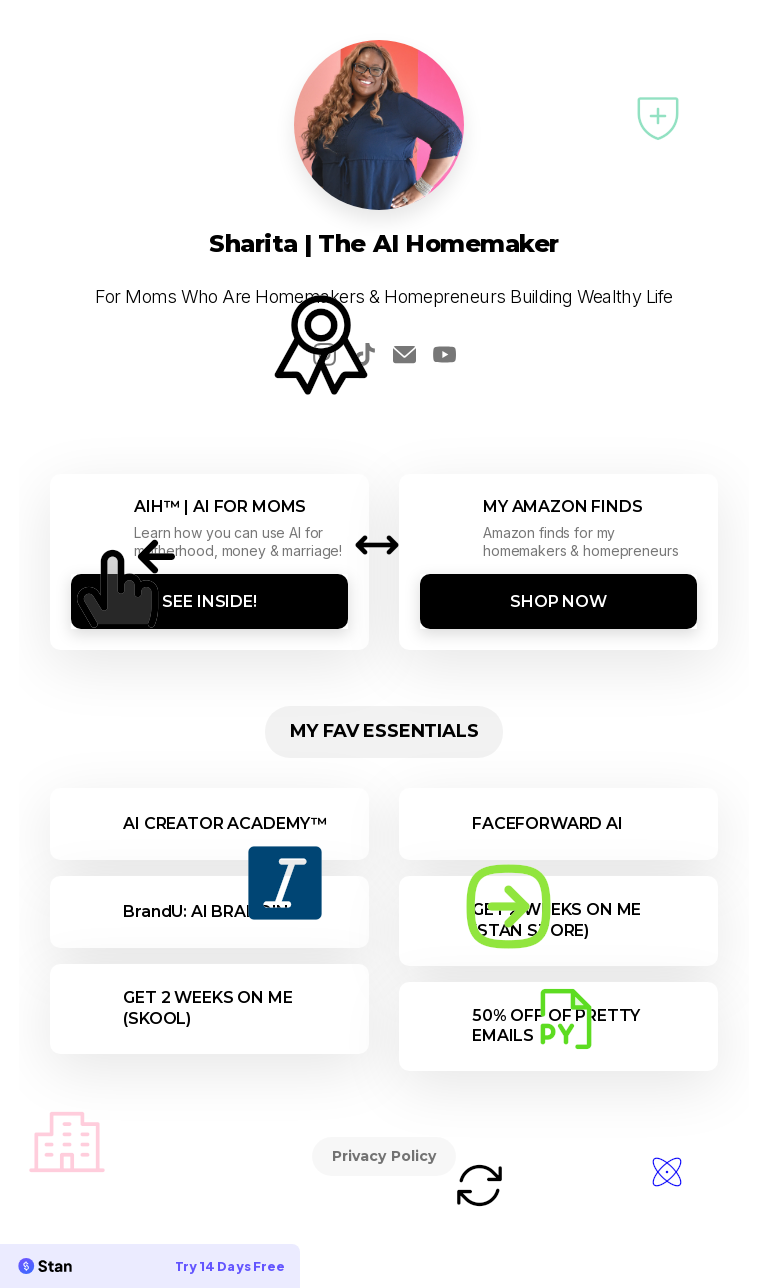  Describe the element at coordinates (658, 116) in the screenshot. I see `add new security protection` at that location.